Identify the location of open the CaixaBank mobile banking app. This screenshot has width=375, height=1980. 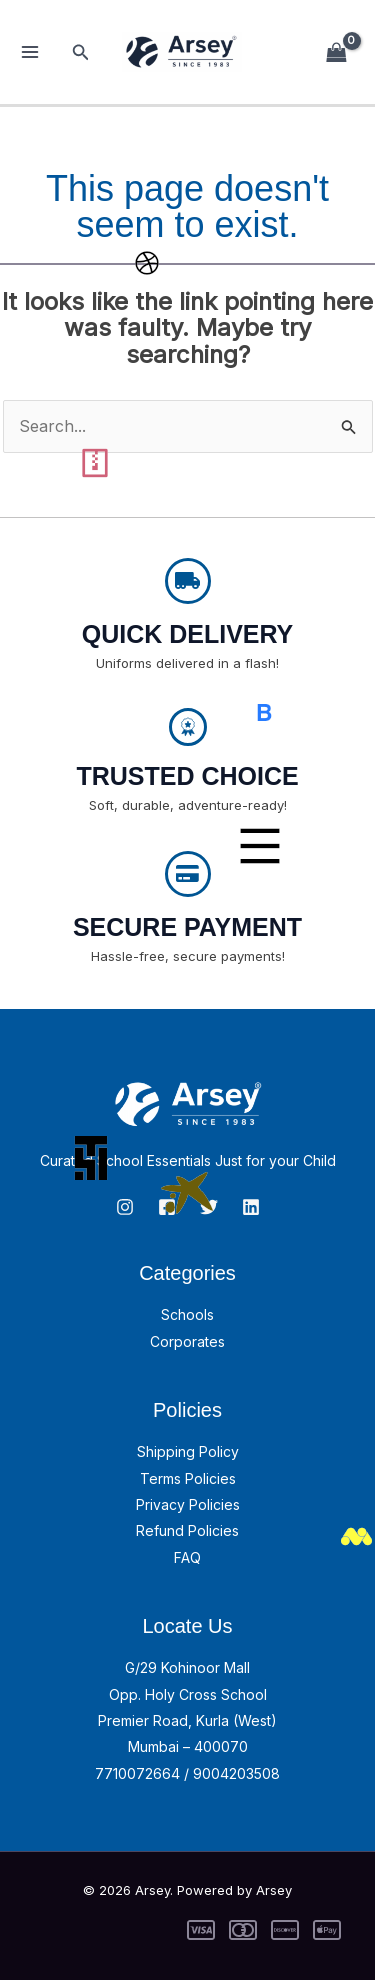
(187, 1193).